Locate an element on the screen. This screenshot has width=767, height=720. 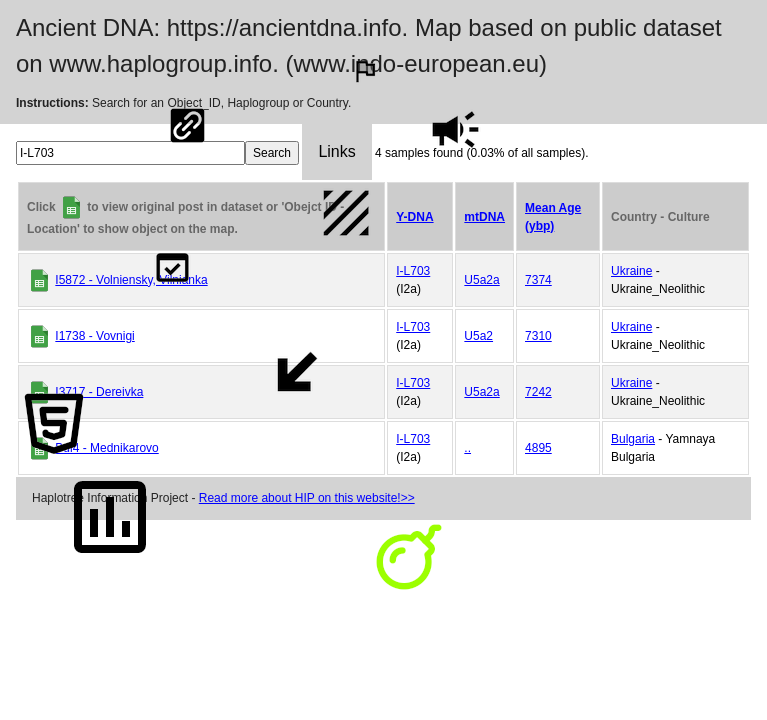
indicates a destructive or dangerous action is located at coordinates (409, 557).